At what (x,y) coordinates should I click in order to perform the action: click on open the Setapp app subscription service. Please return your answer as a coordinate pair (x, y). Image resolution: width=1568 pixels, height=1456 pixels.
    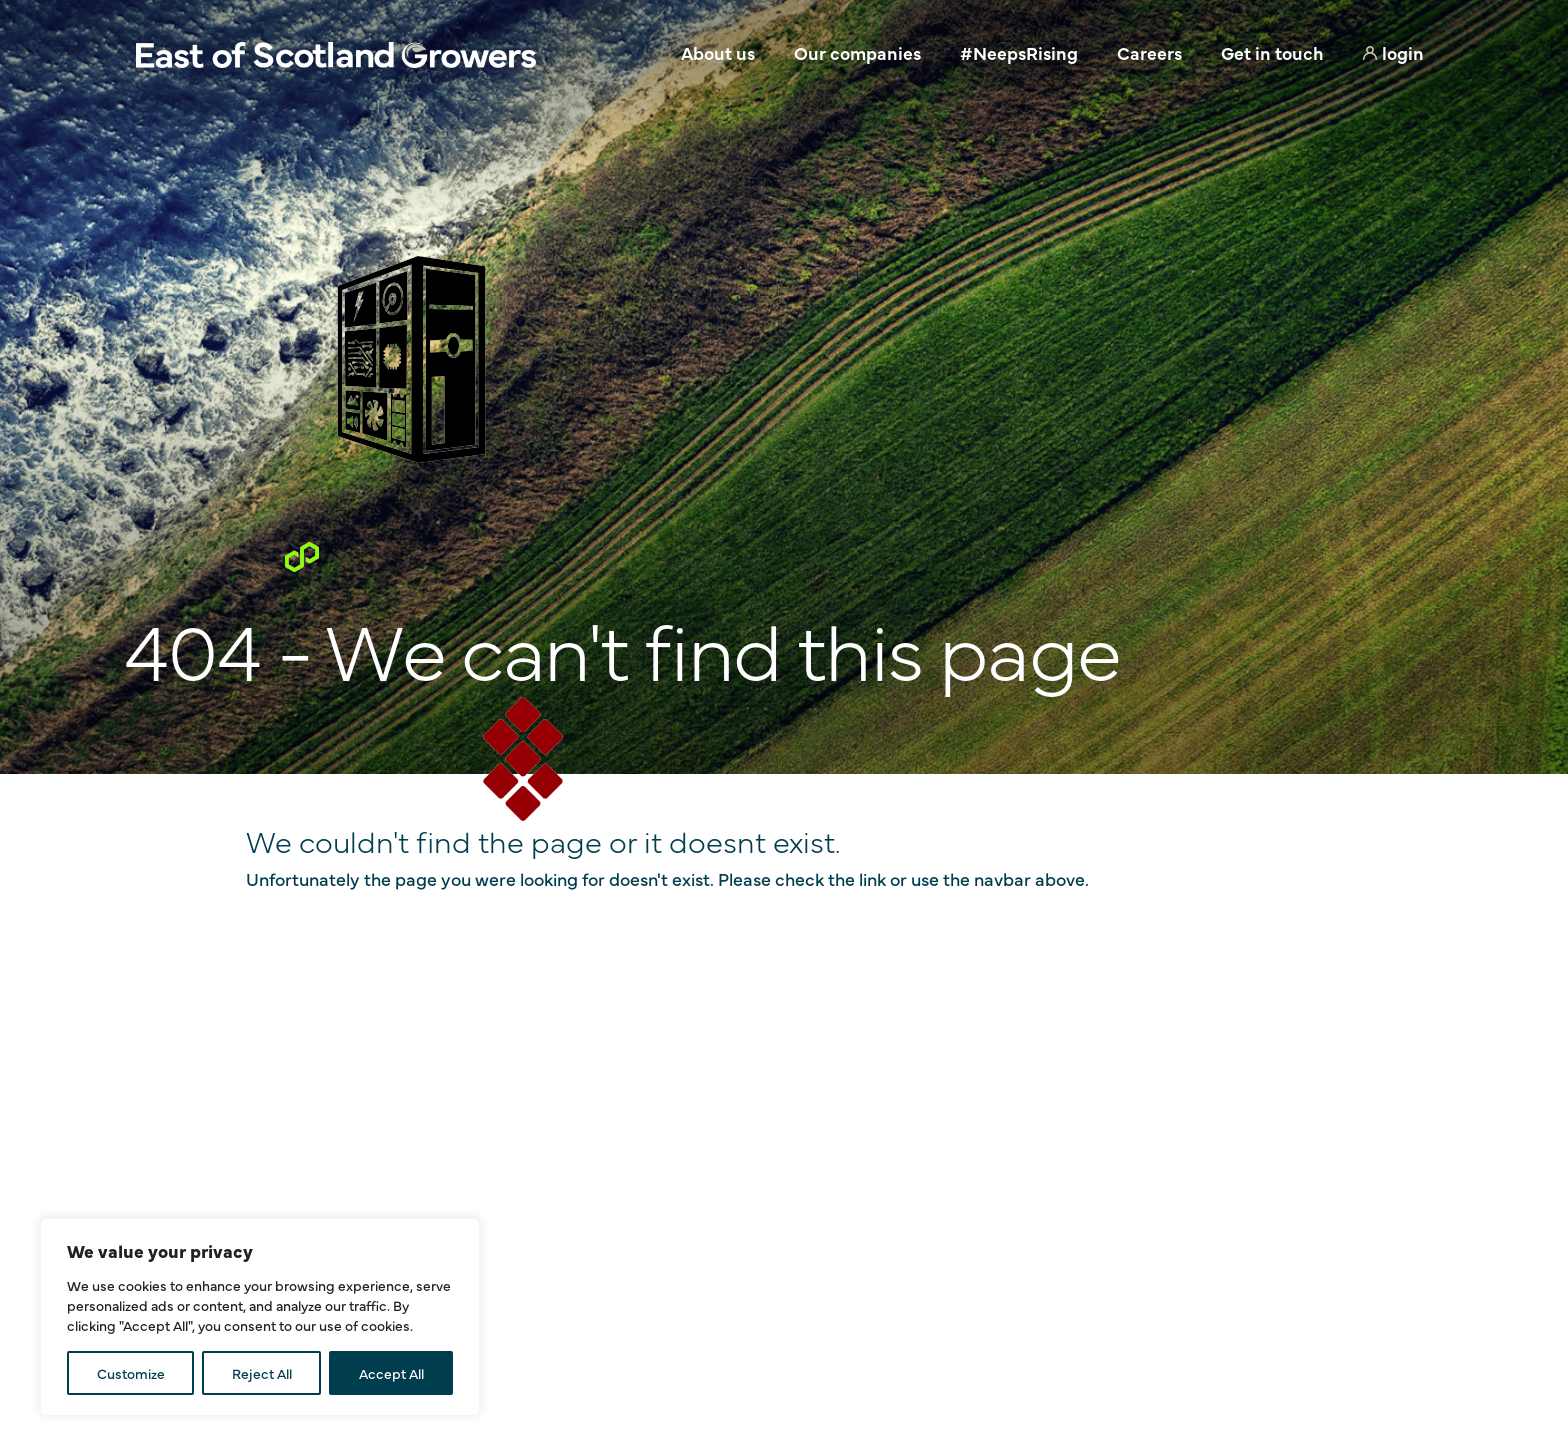
    Looking at the image, I should click on (523, 759).